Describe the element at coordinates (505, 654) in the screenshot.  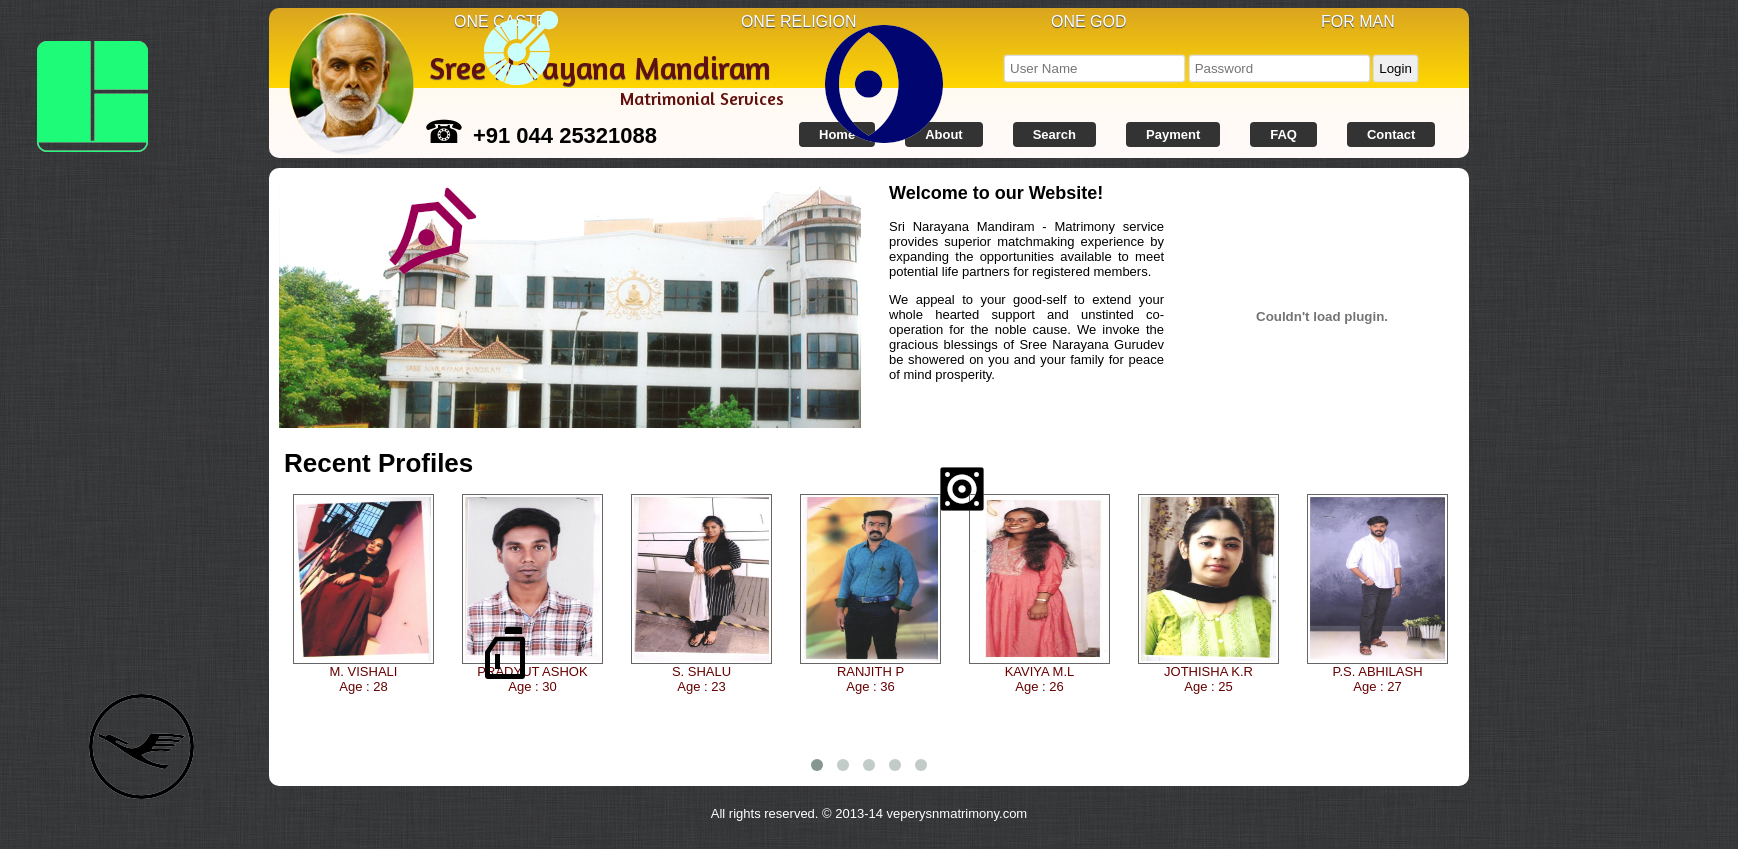
I see `find nearby gas stations or fuel locations` at that location.